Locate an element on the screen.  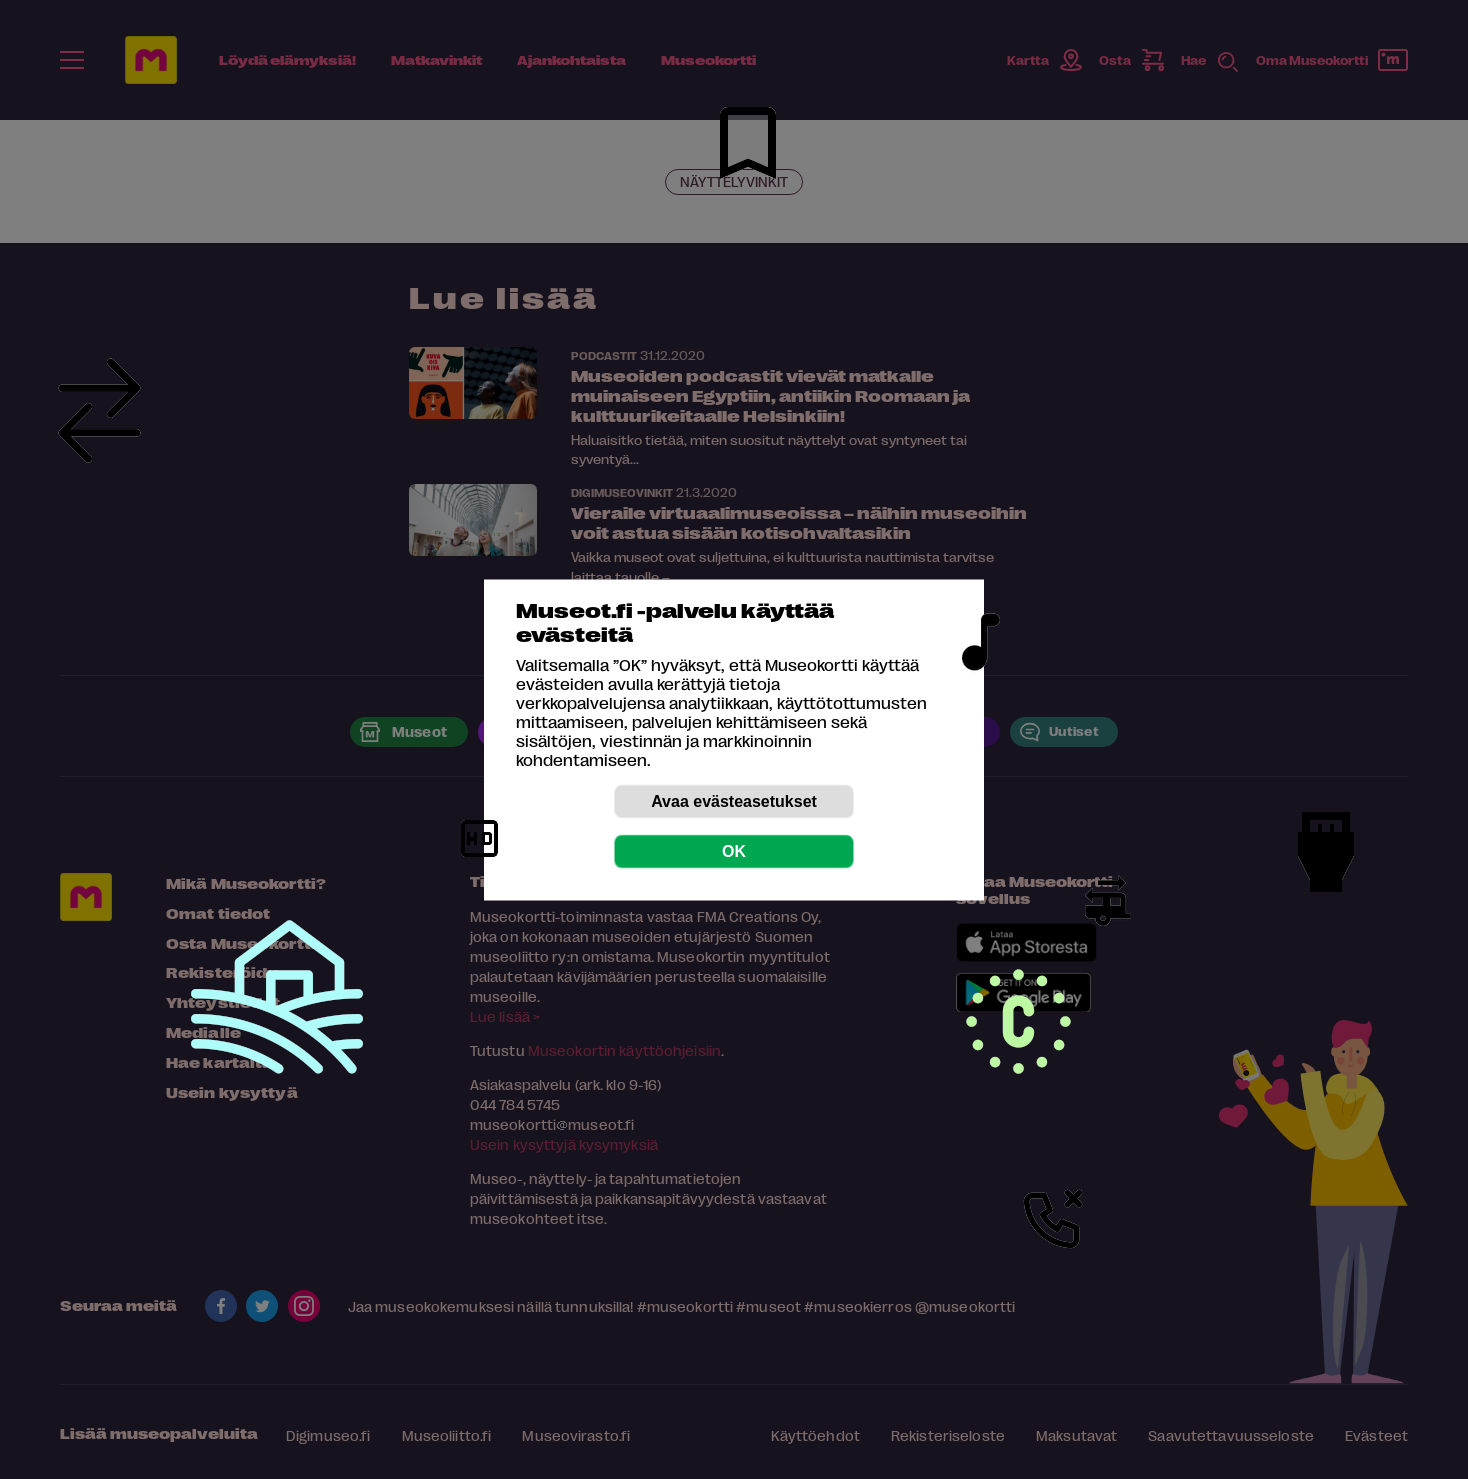
configure HDMI input settings is located at coordinates (1326, 852).